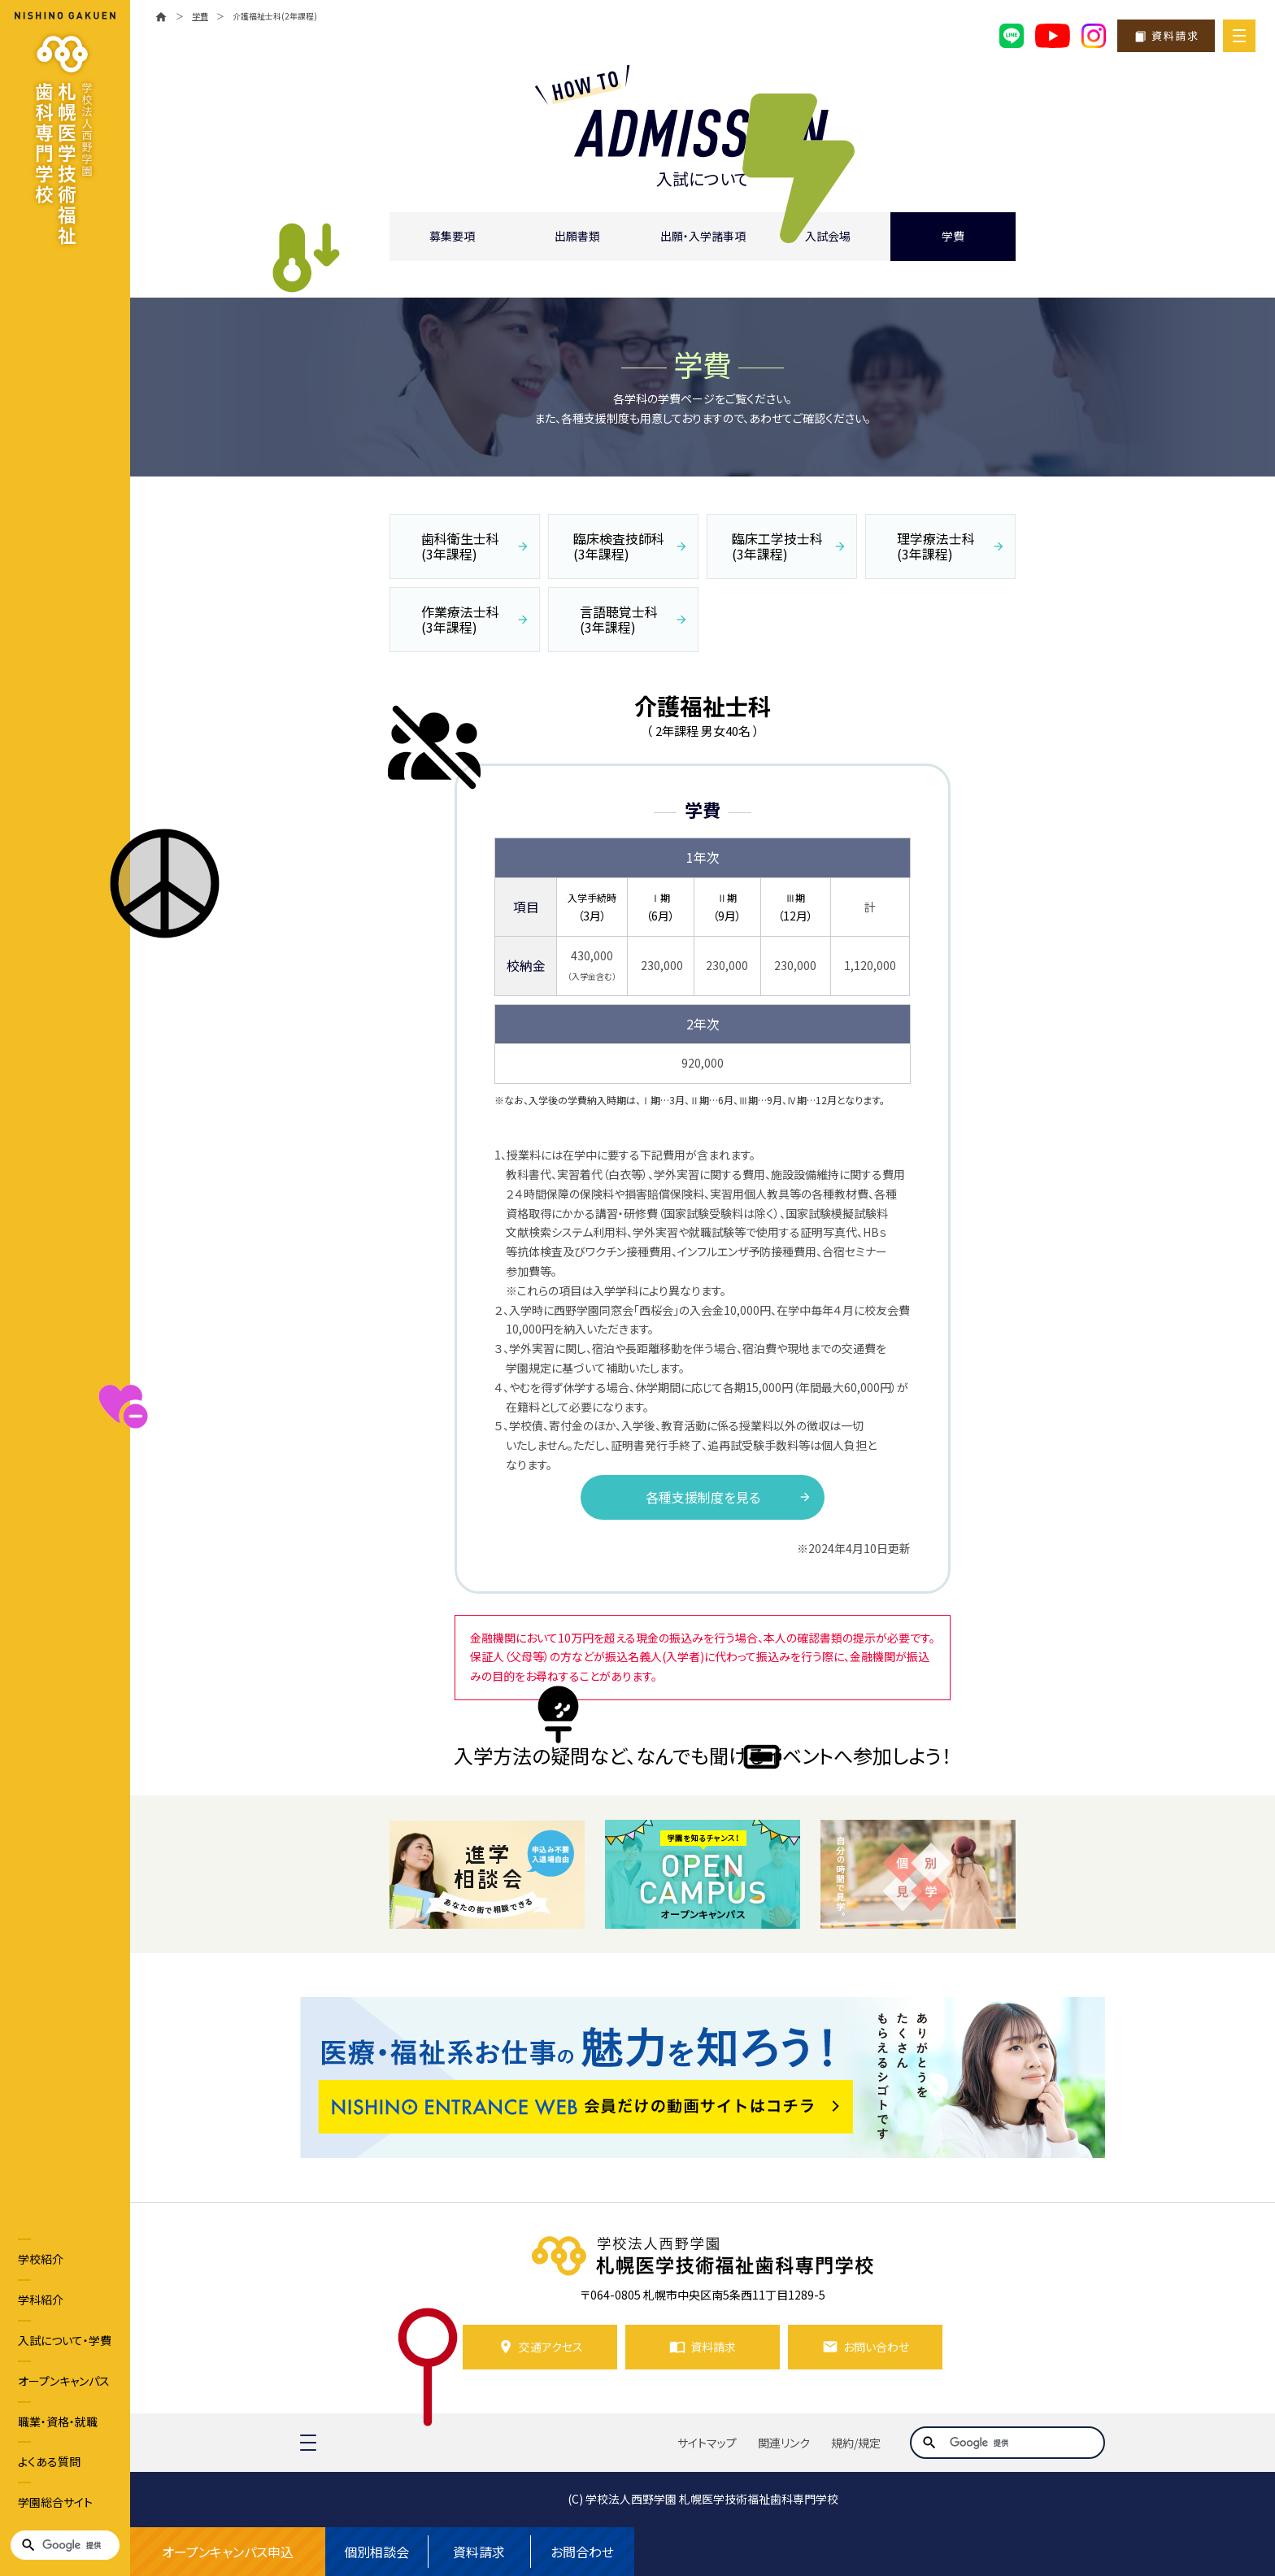 This screenshot has height=2576, width=1275. I want to click on indicates temperature is decreasing, so click(305, 258).